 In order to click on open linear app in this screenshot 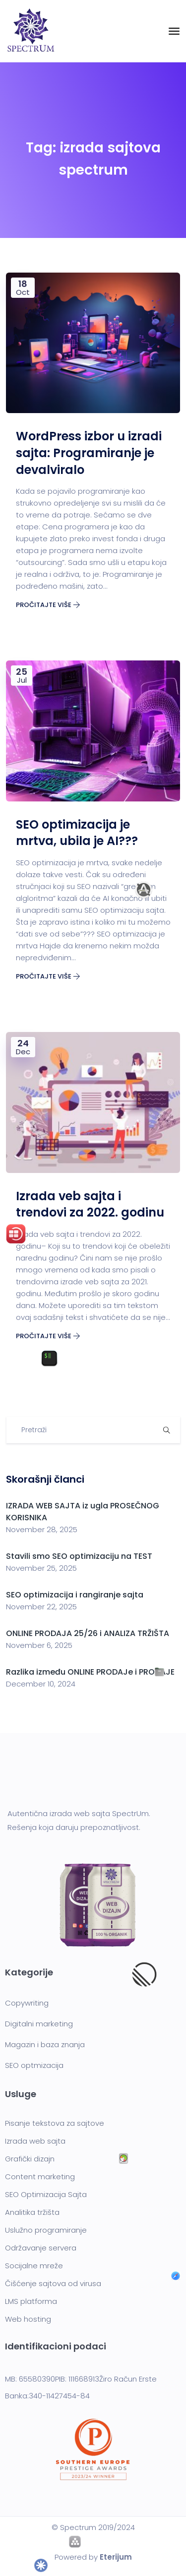, I will do `click(144, 1974)`.